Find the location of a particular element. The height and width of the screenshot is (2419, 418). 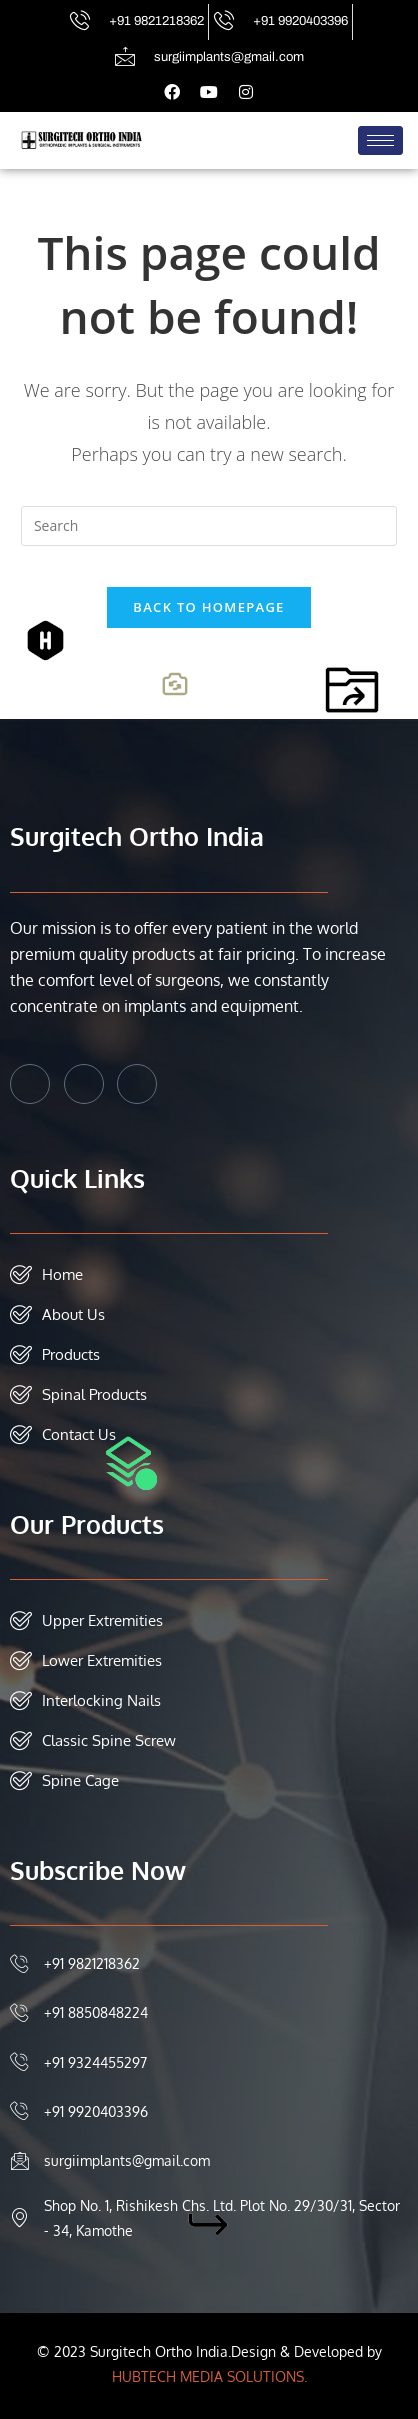

indent selected text or code is located at coordinates (208, 2225).